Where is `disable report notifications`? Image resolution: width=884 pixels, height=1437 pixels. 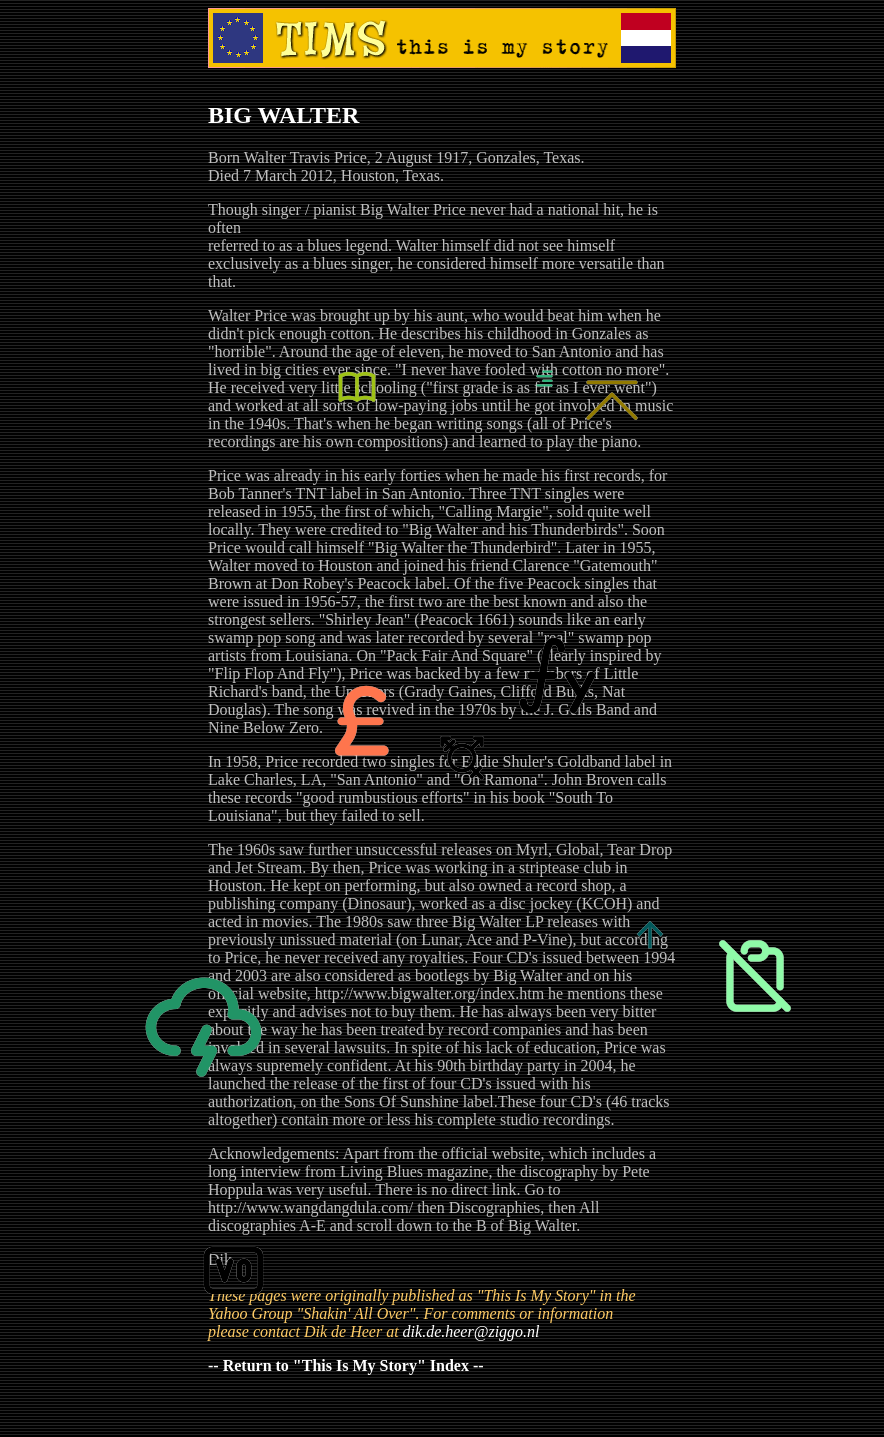
disable report notifications is located at coordinates (755, 976).